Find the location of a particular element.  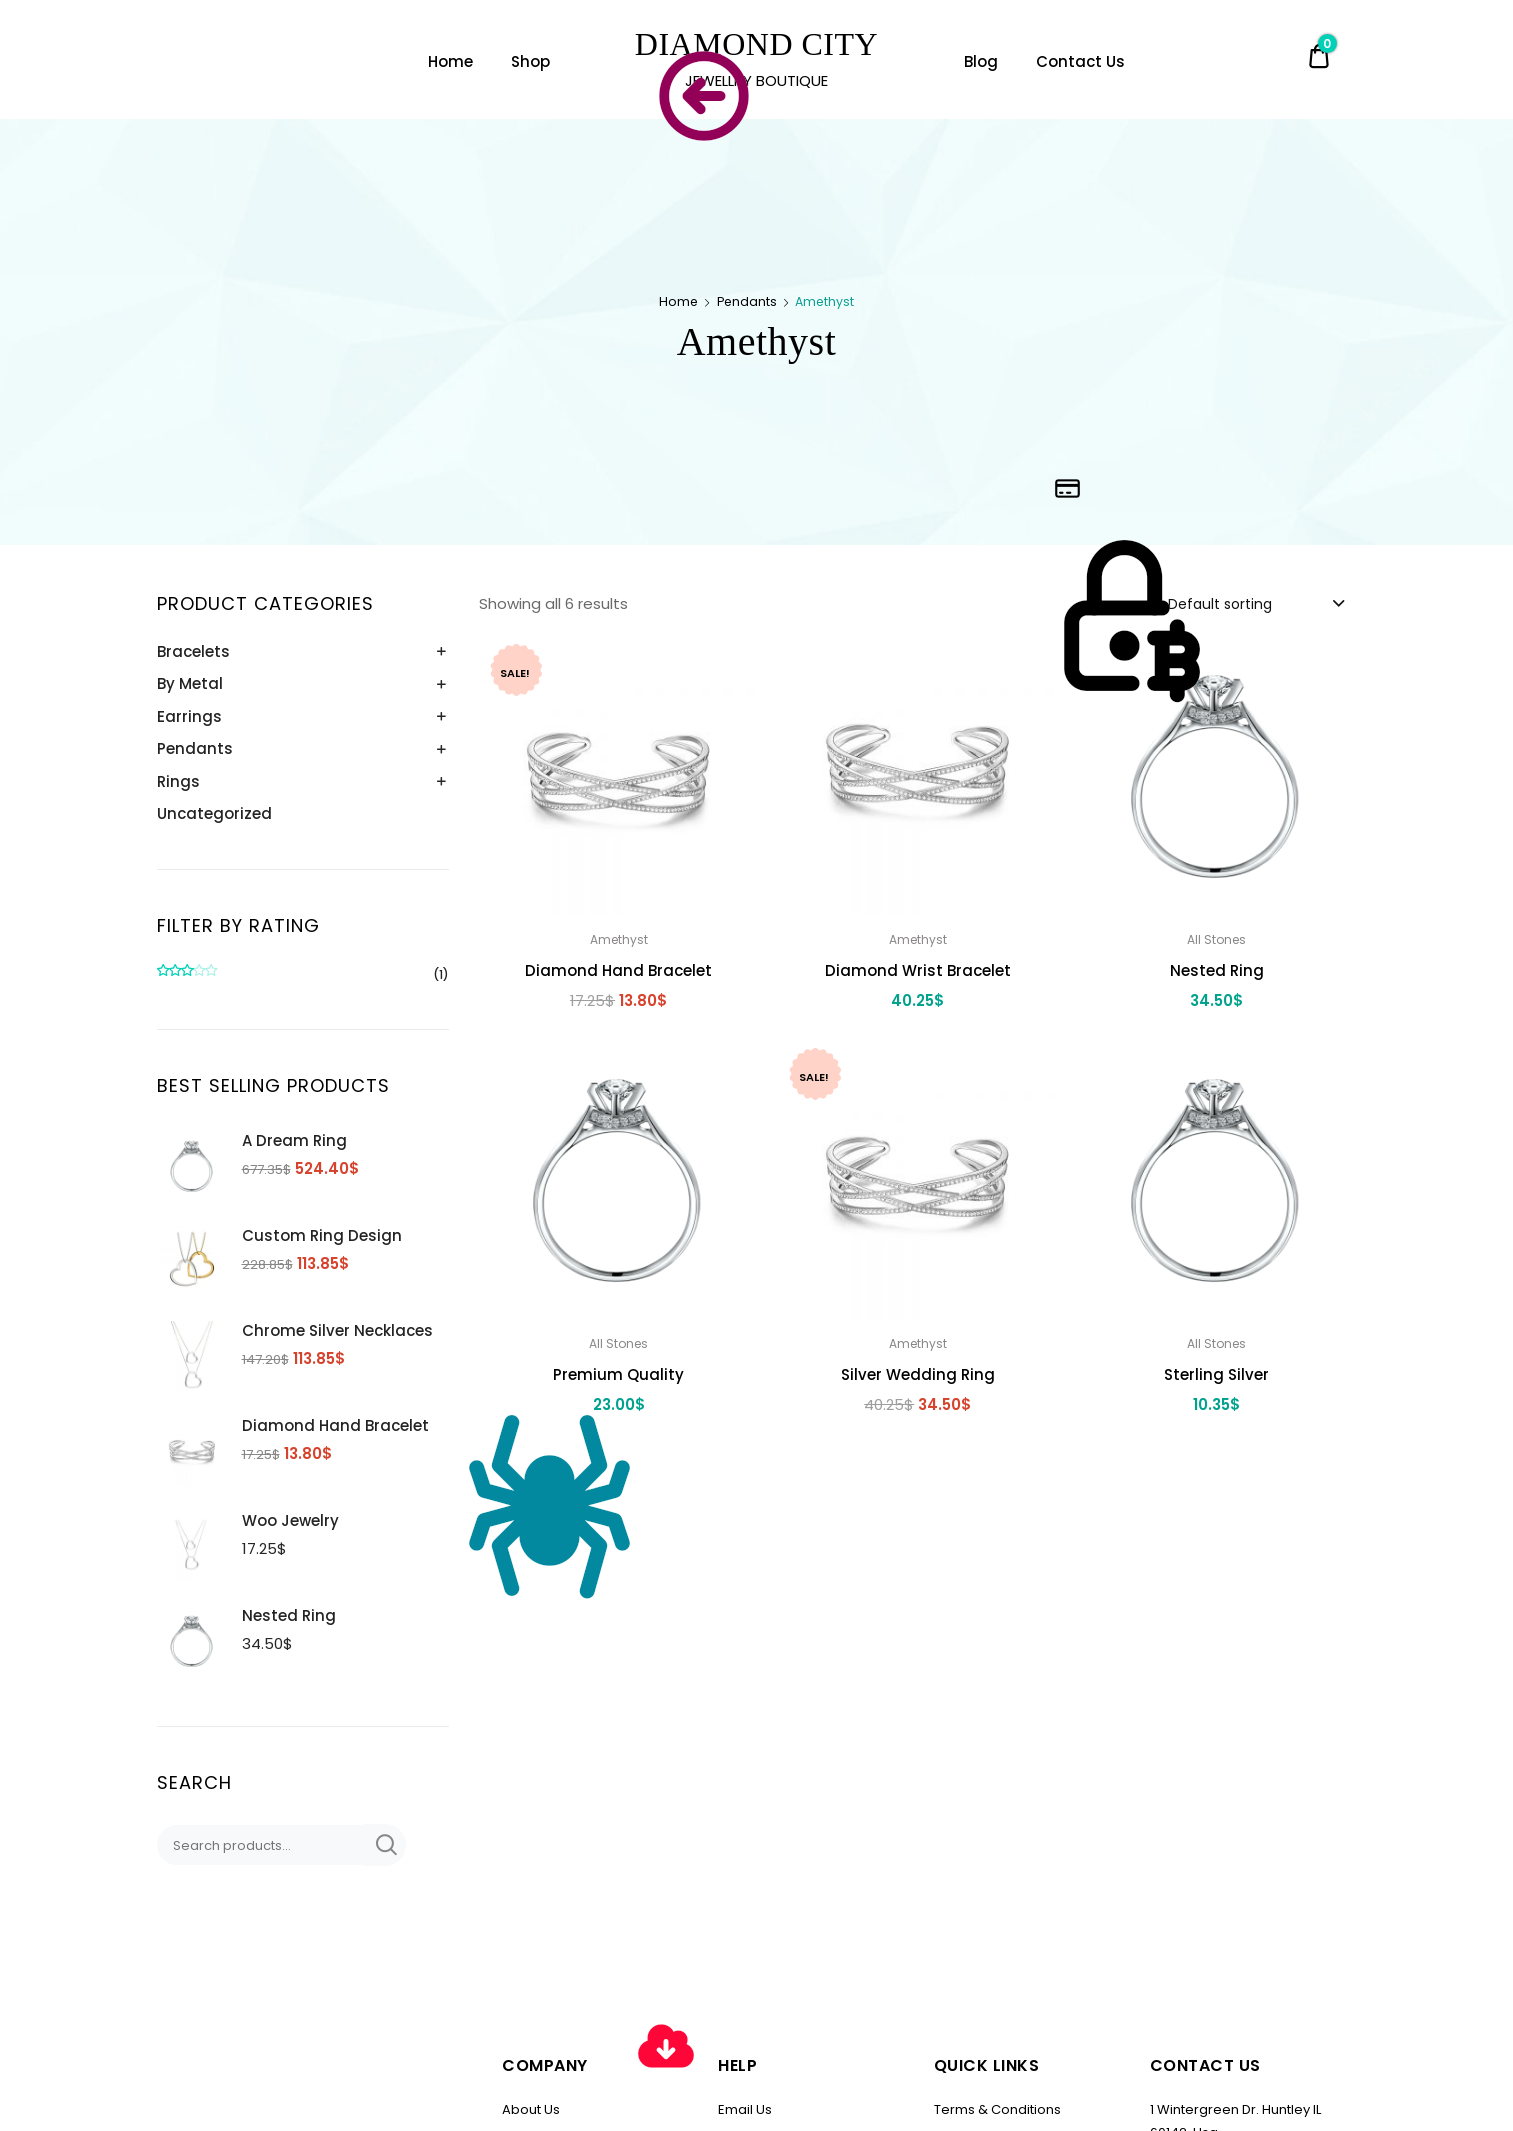

download file from cloud storage is located at coordinates (666, 2046).